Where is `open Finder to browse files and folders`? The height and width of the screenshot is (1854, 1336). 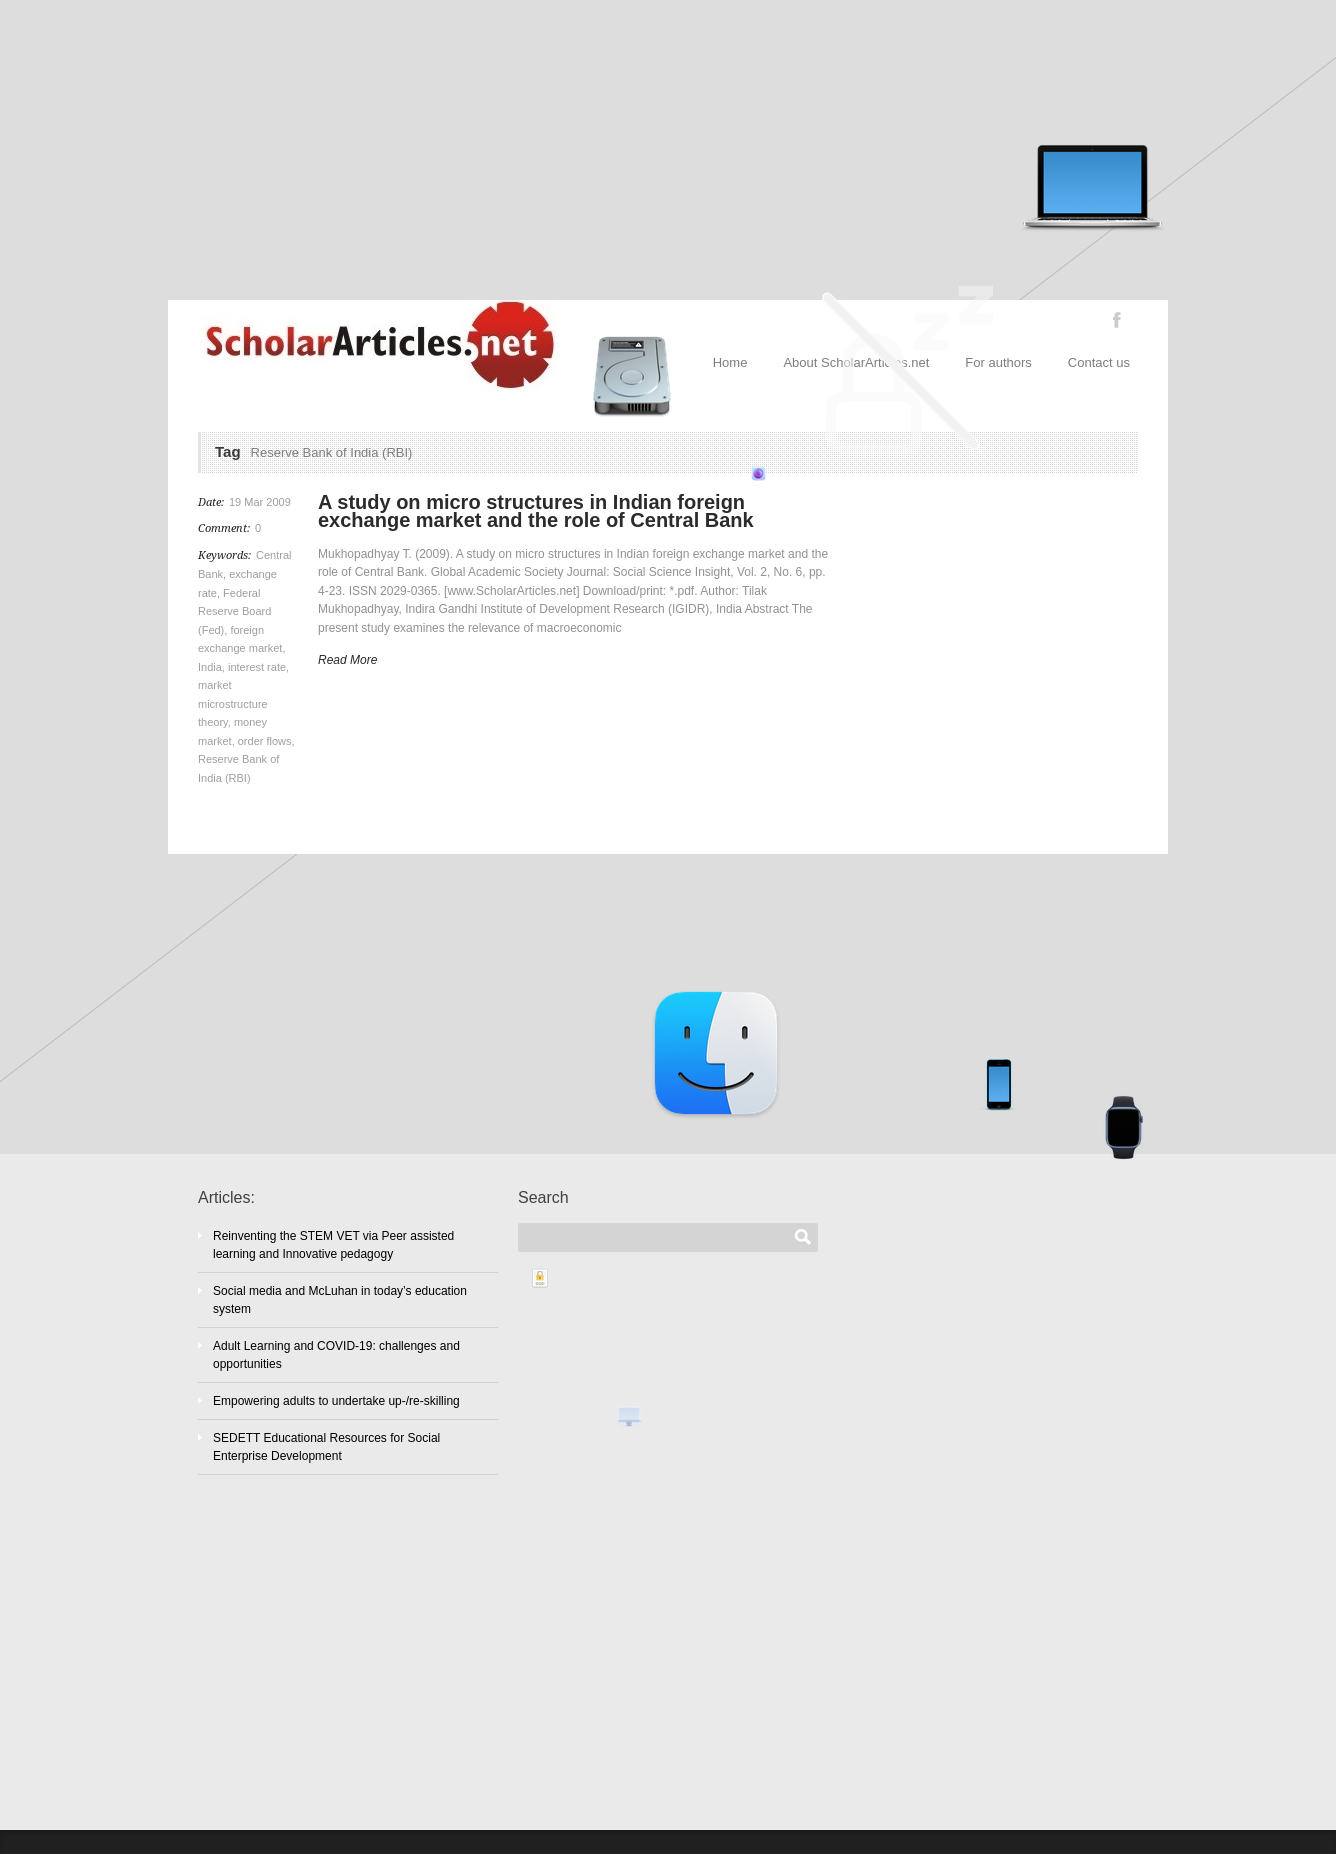
open Finder to browse files and folders is located at coordinates (716, 1053).